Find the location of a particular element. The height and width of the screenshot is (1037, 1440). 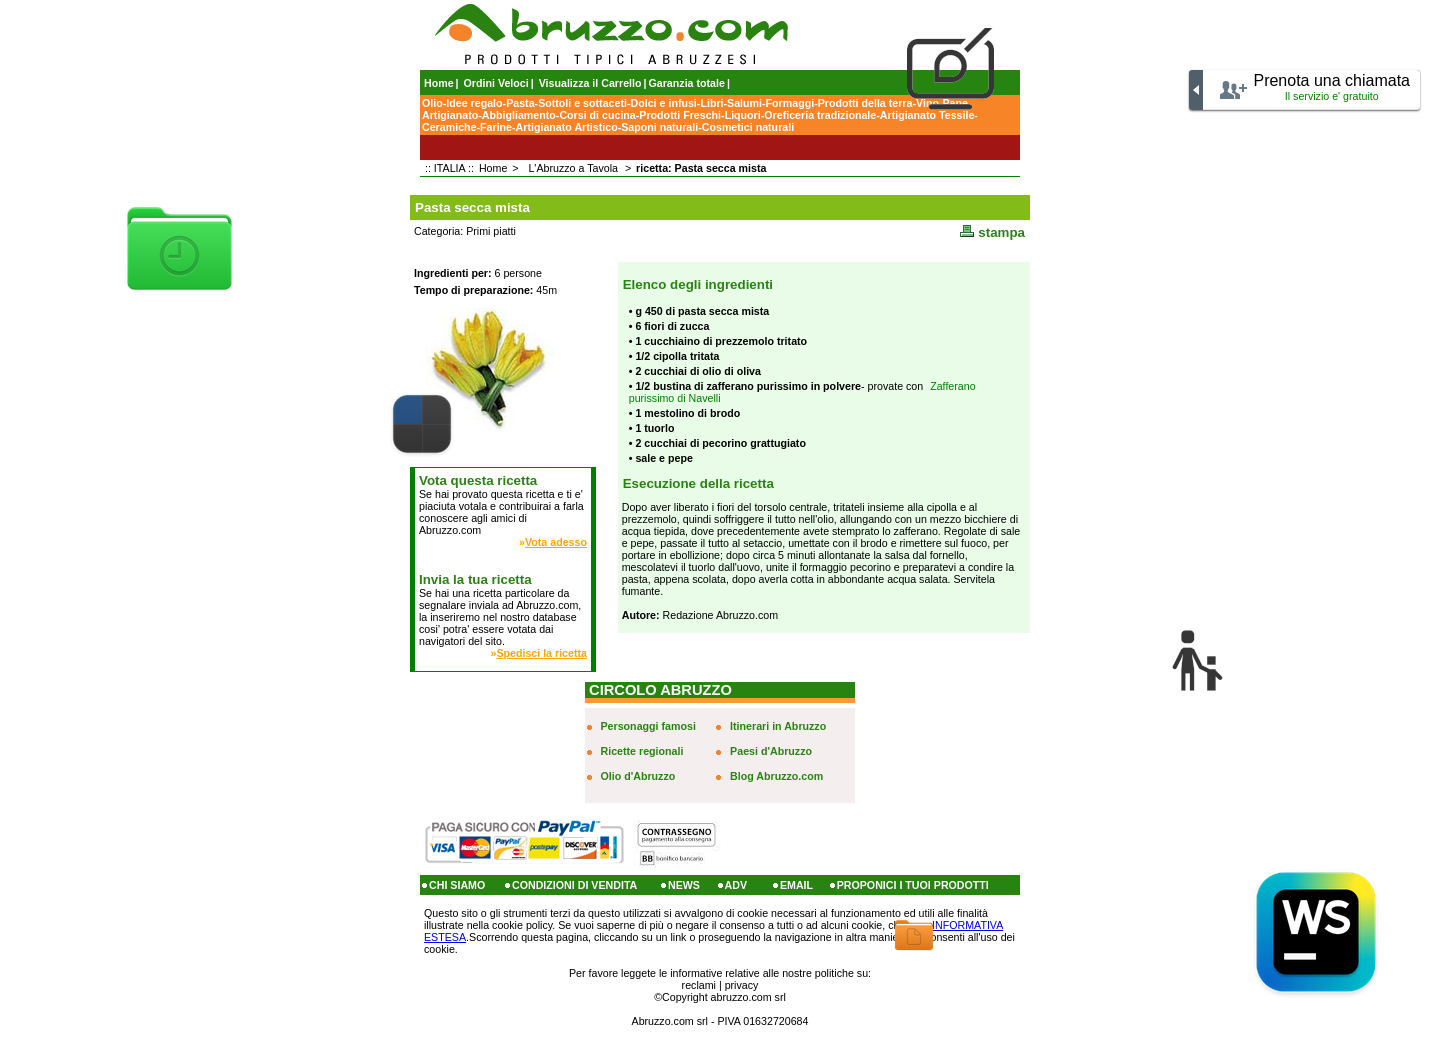

configure desktop workspace settings is located at coordinates (422, 425).